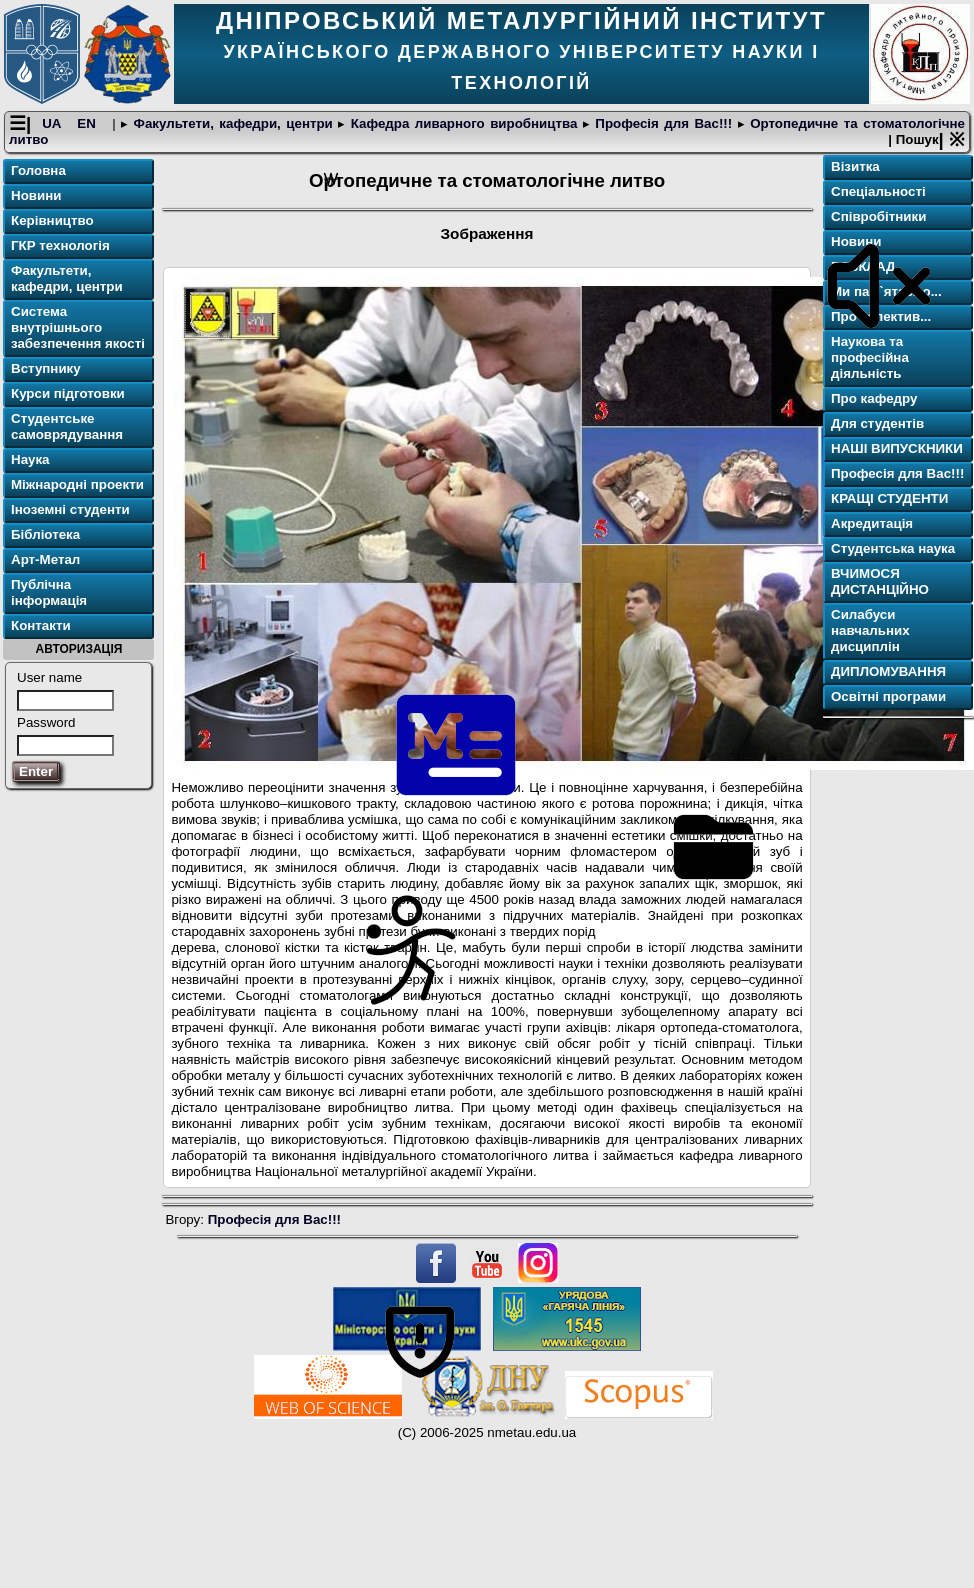 This screenshot has height=1588, width=974. Describe the element at coordinates (456, 745) in the screenshot. I see `open article on Medium` at that location.